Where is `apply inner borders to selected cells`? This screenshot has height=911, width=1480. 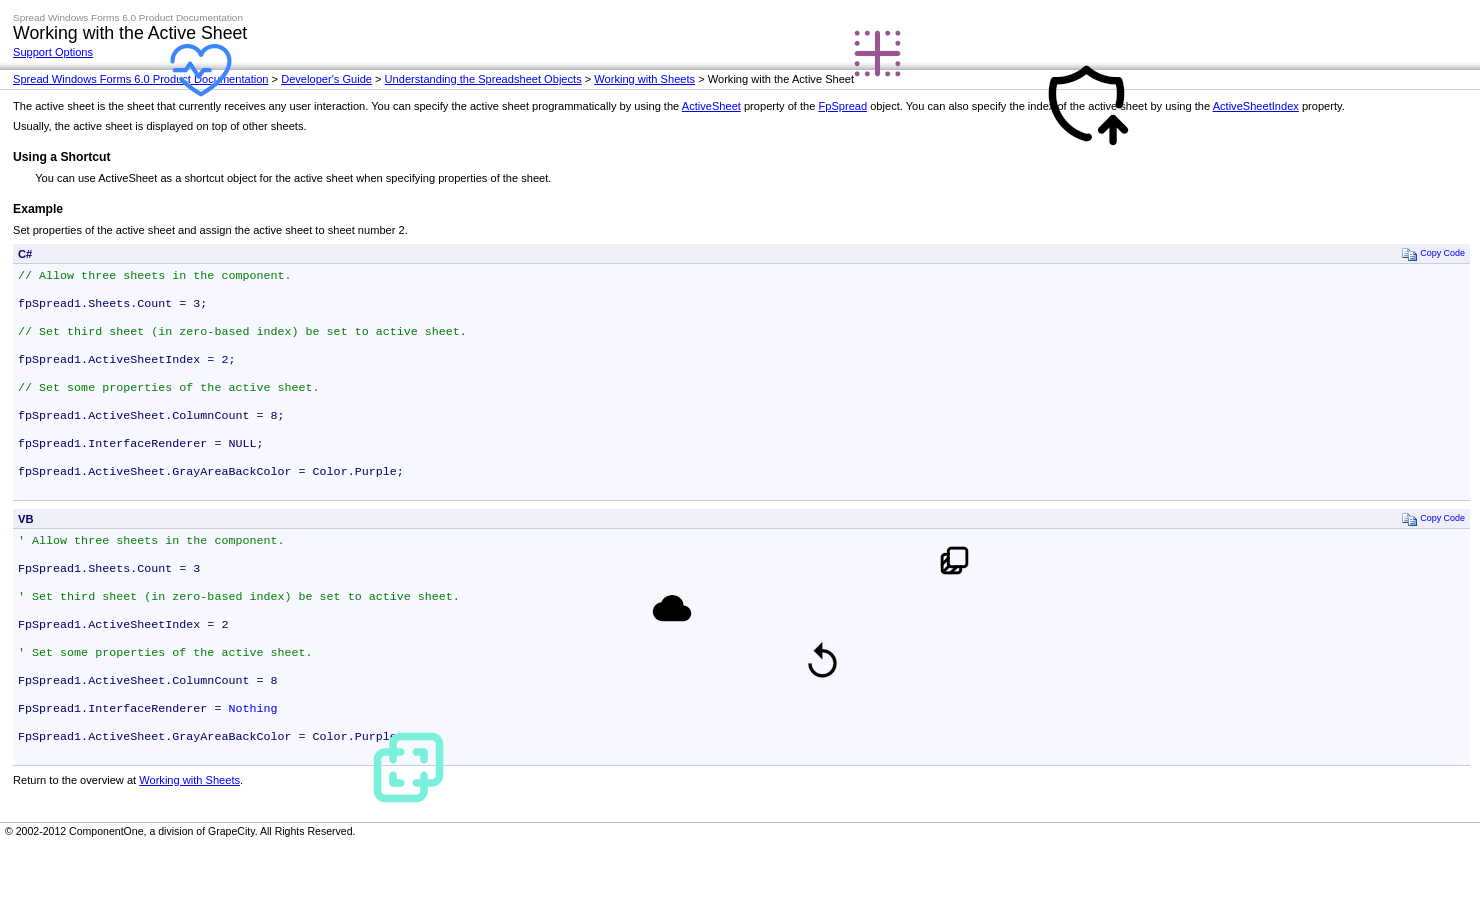
apply inner borders to selected cells is located at coordinates (877, 53).